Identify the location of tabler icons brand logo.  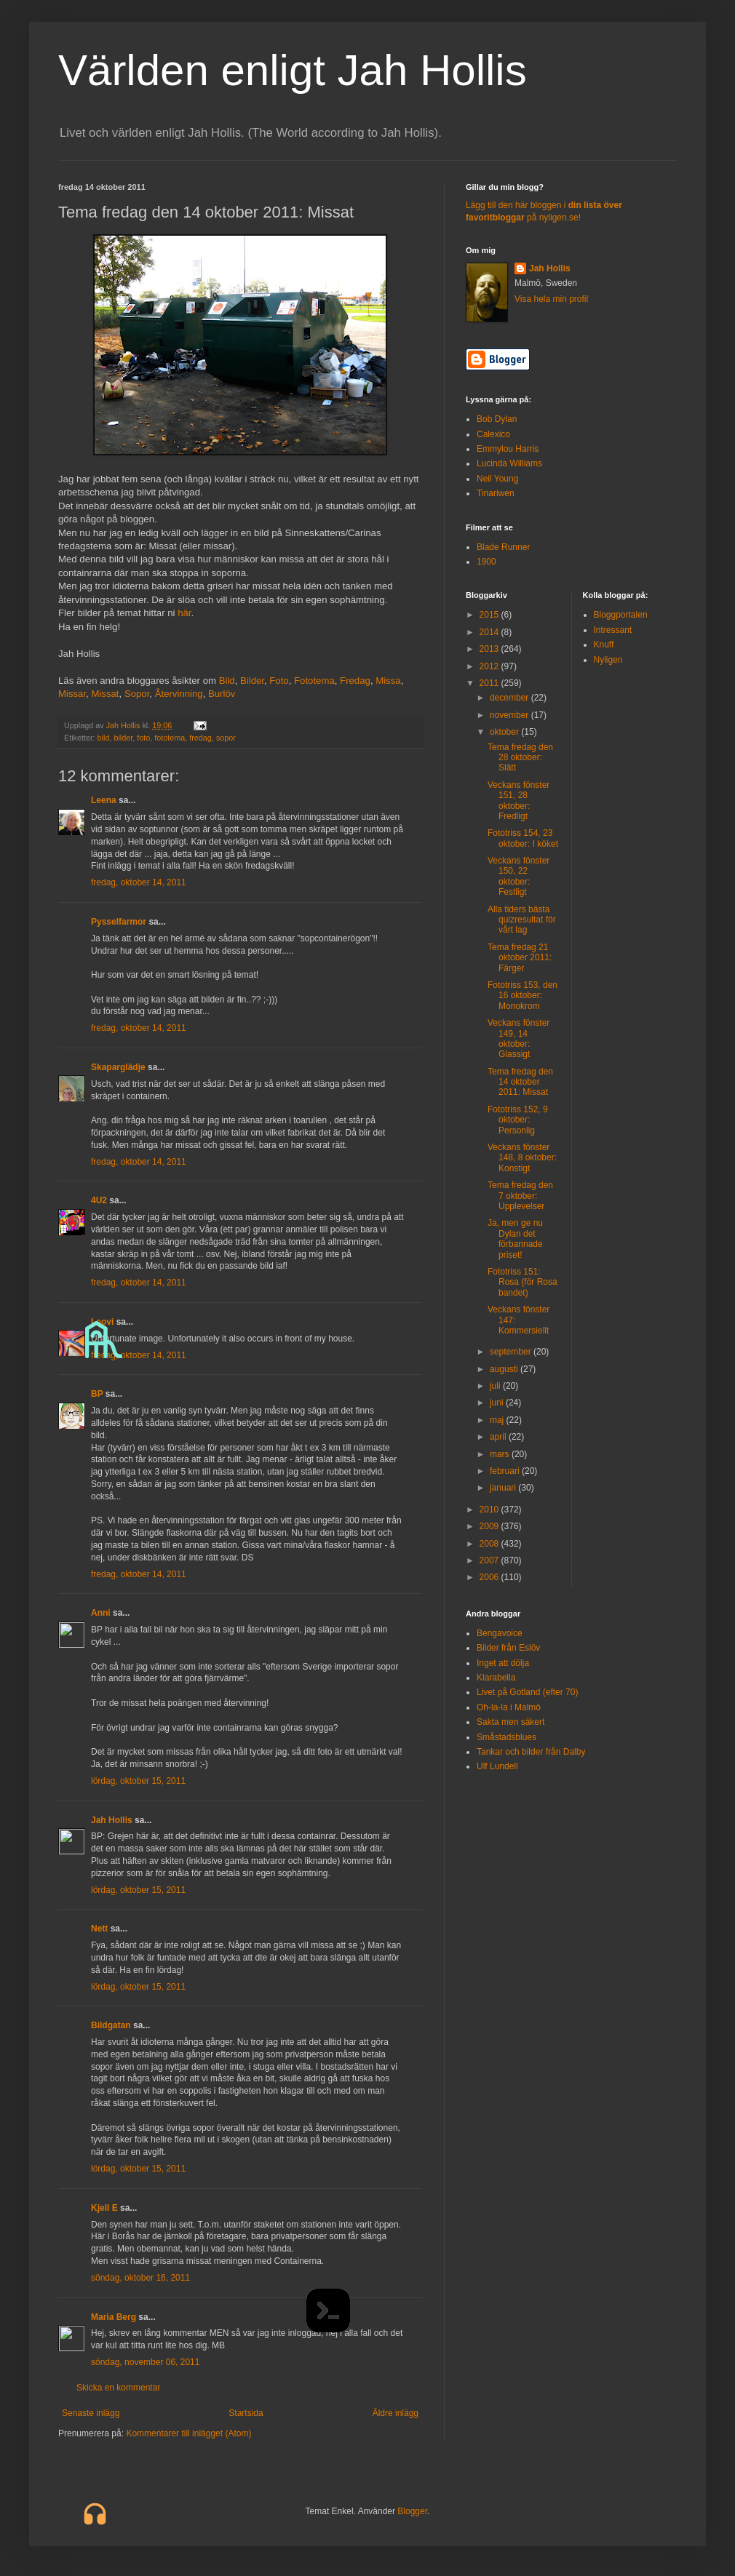
(328, 2310).